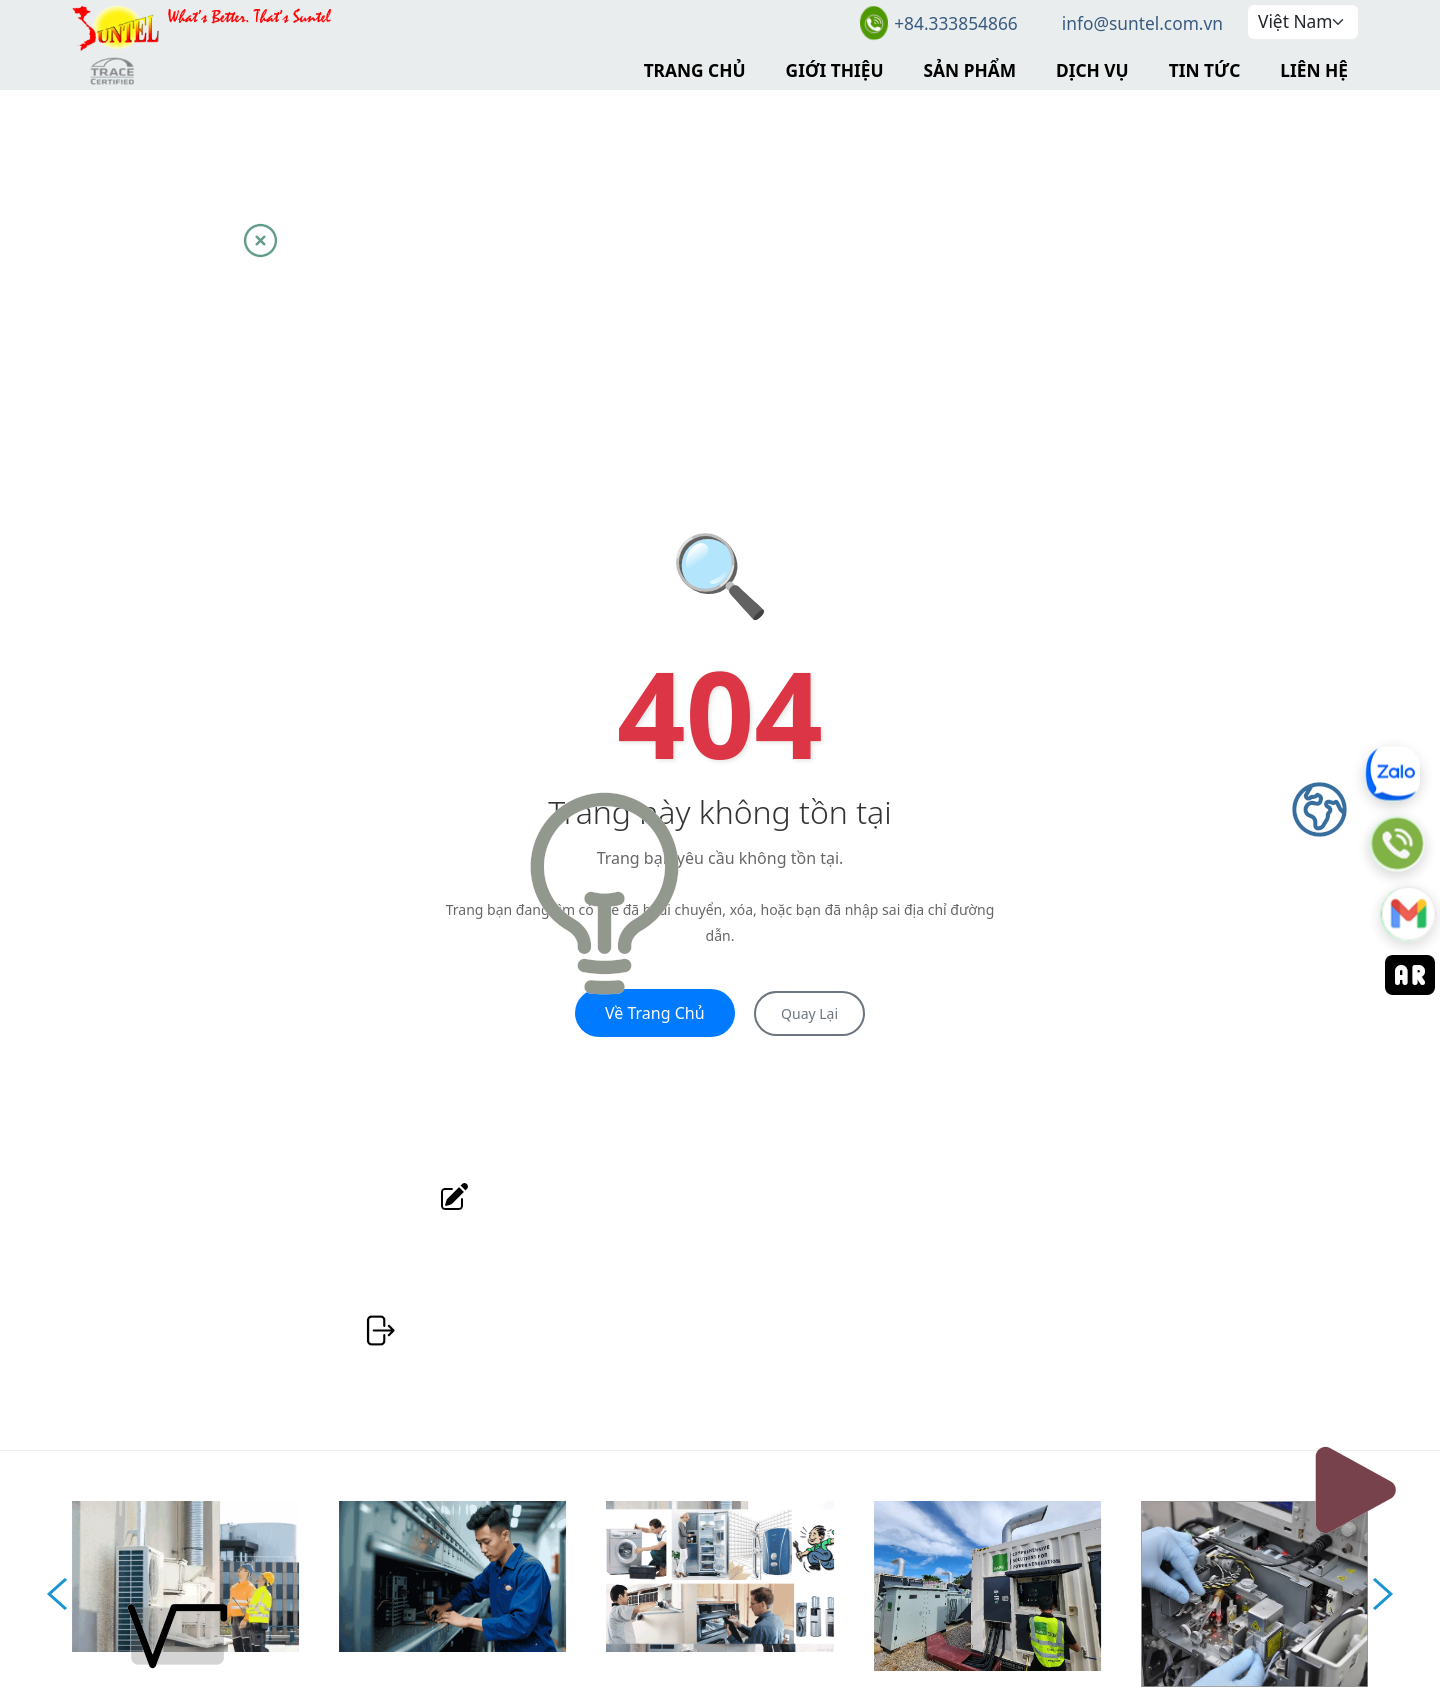 Image resolution: width=1440 pixels, height=1687 pixels. What do you see at coordinates (604, 893) in the screenshot?
I see `view tips or suggestions` at bounding box center [604, 893].